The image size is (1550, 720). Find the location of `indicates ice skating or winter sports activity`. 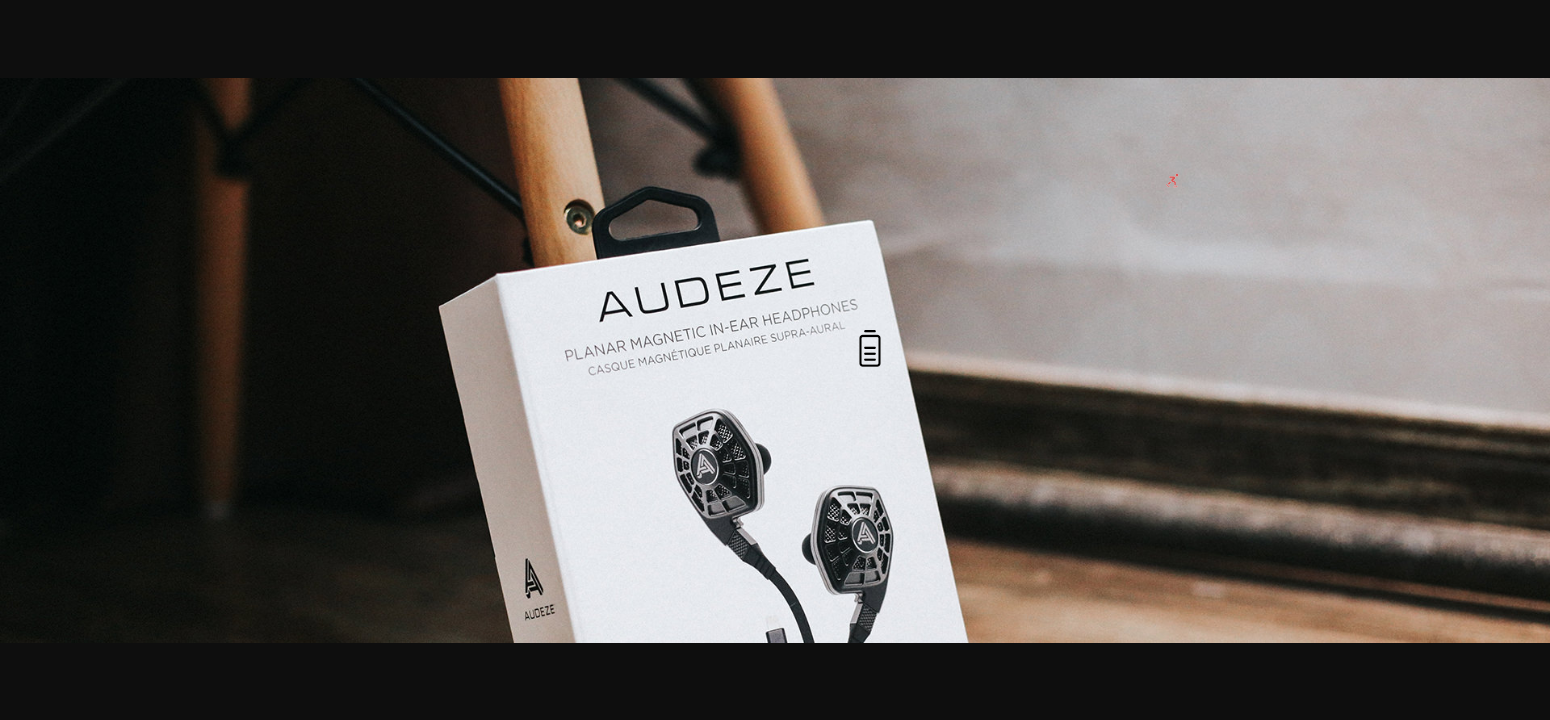

indicates ice skating or winter sports activity is located at coordinates (1172, 180).